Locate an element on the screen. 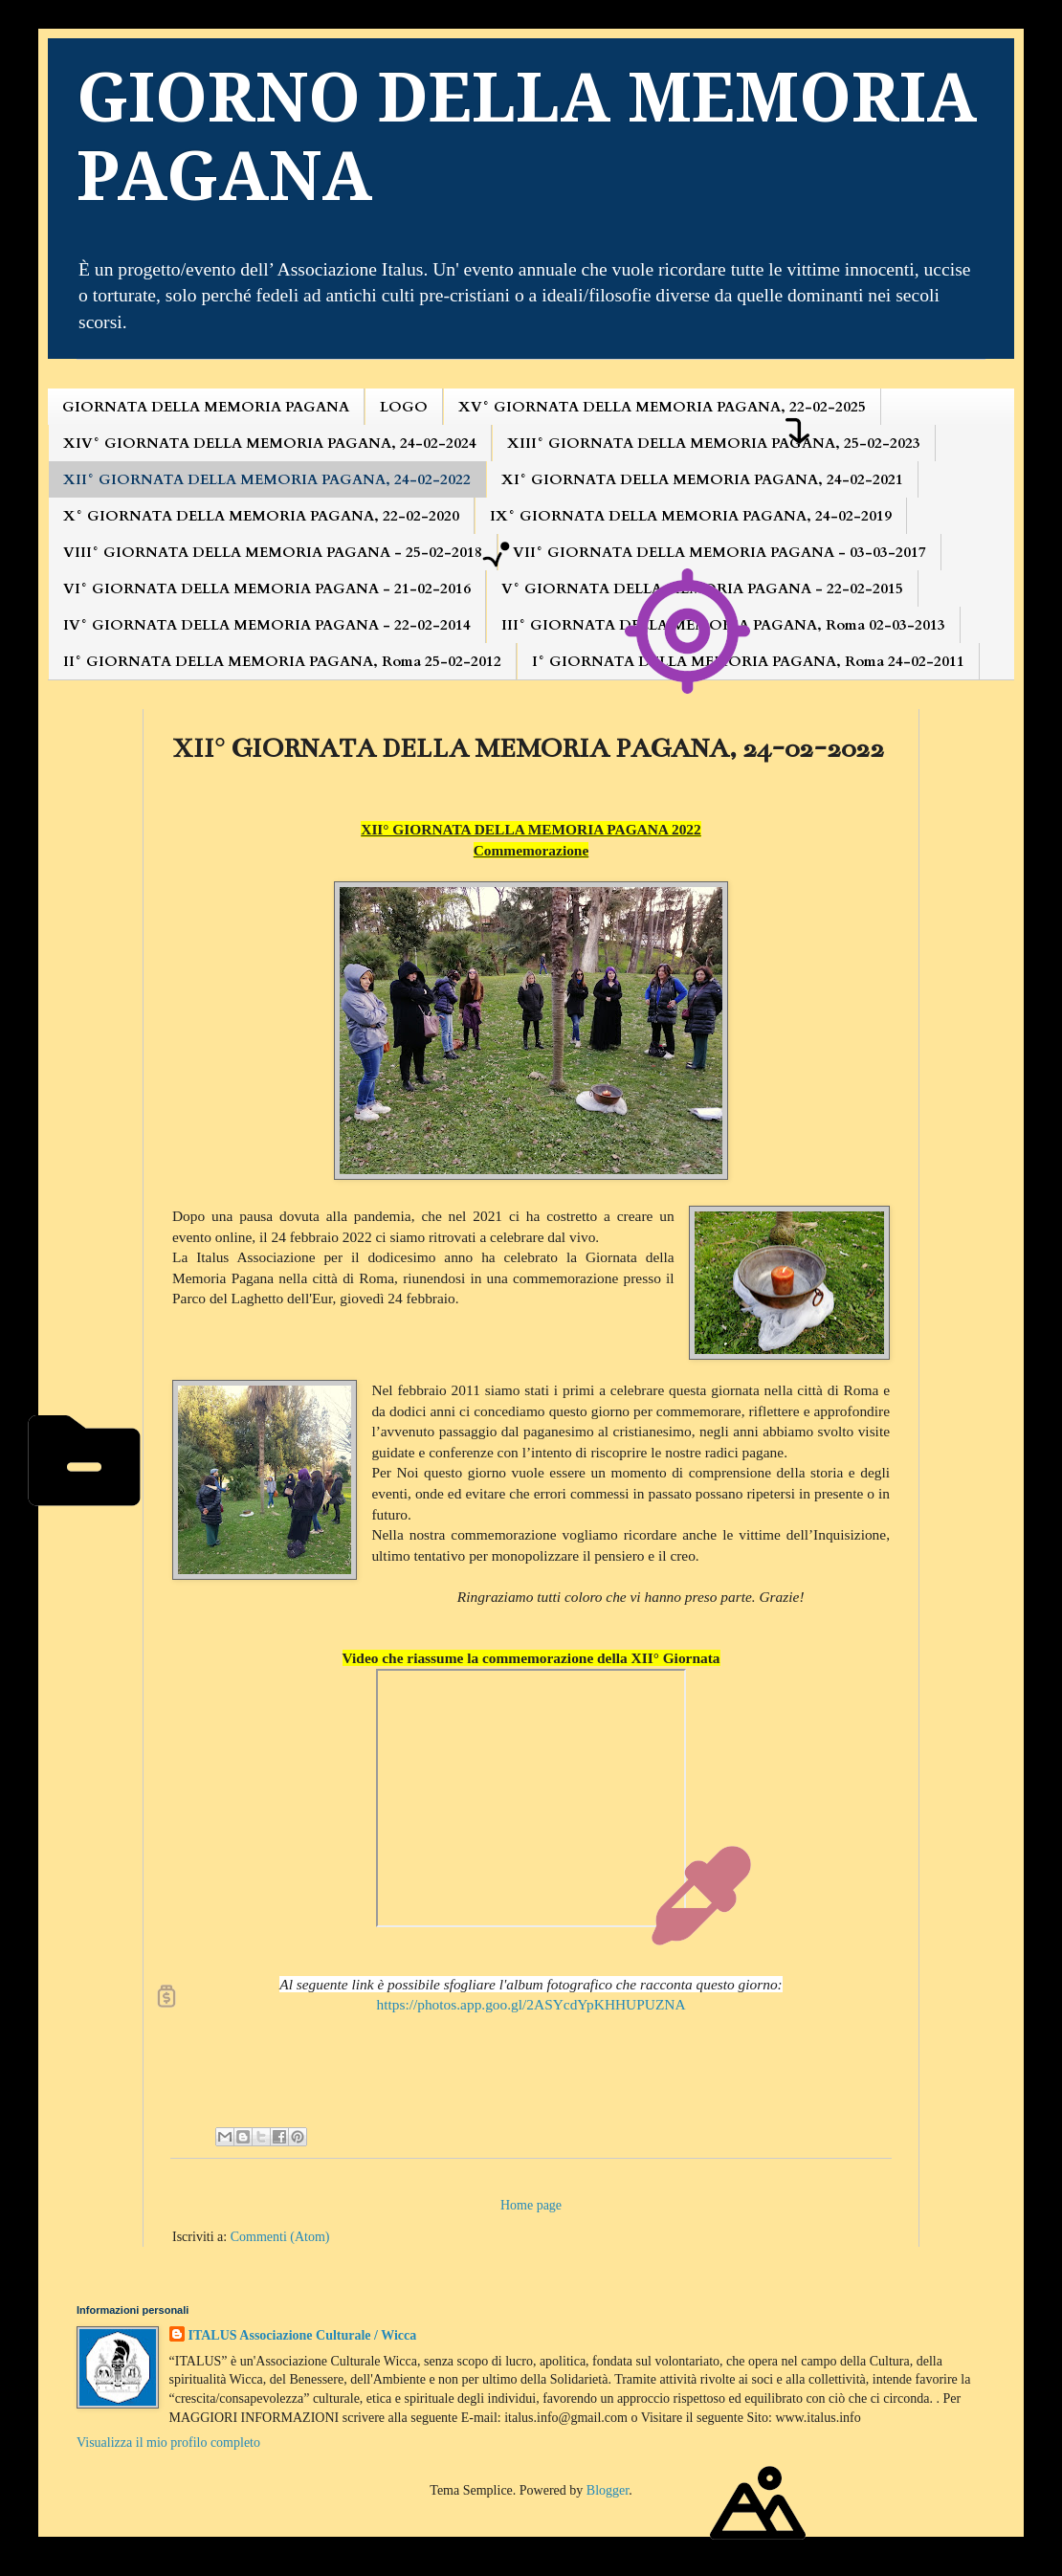  center map on current location is located at coordinates (687, 631).